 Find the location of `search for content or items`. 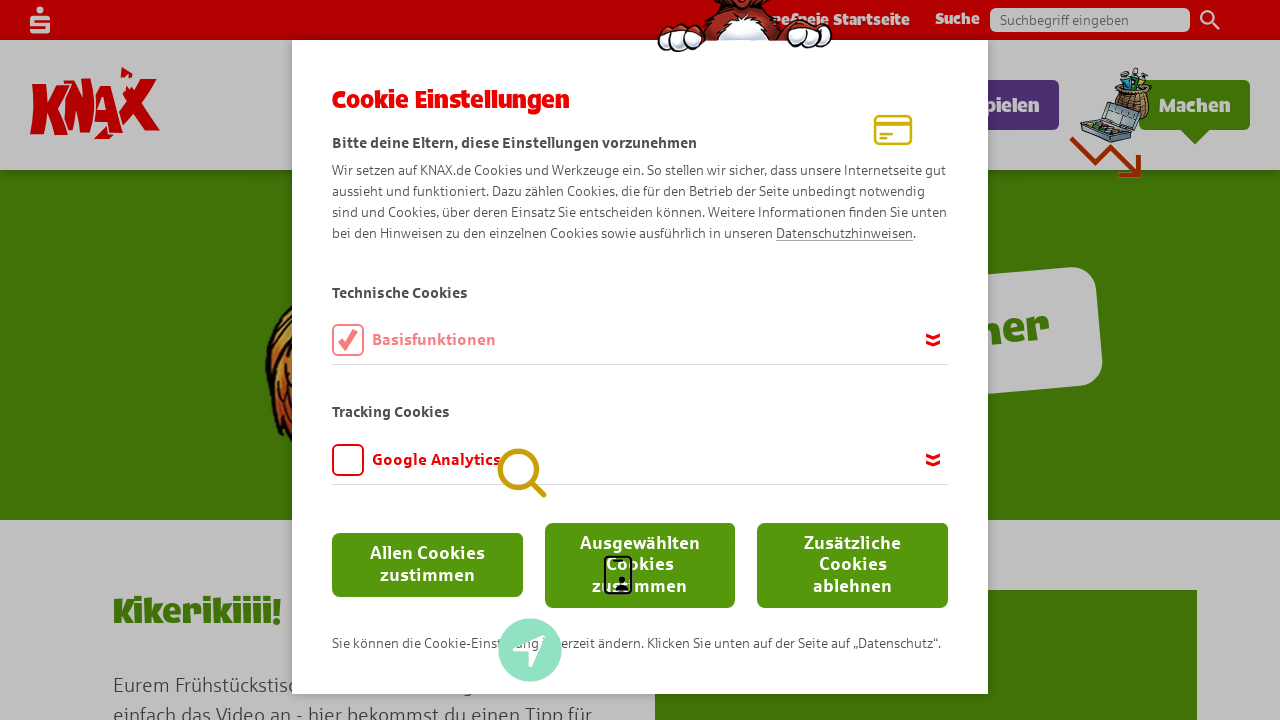

search for content or items is located at coordinates (522, 473).